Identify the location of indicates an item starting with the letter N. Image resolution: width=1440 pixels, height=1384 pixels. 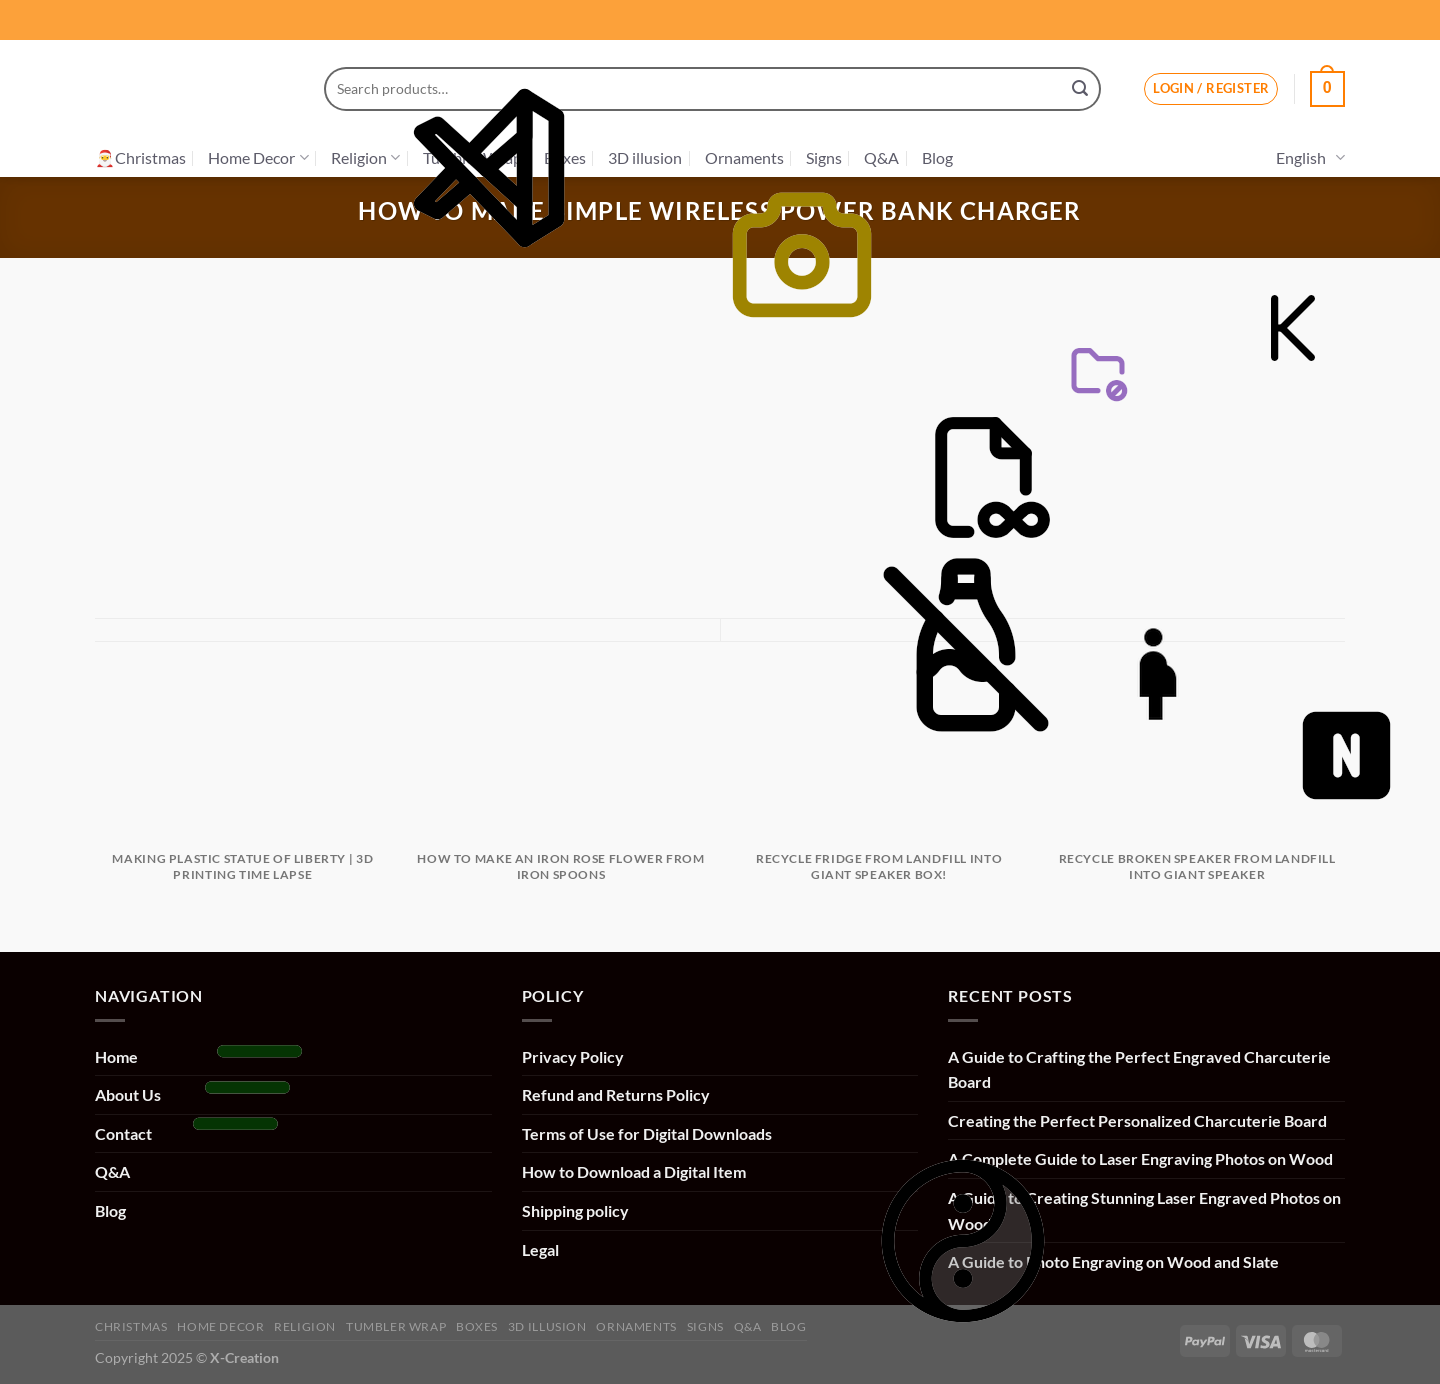
(1346, 755).